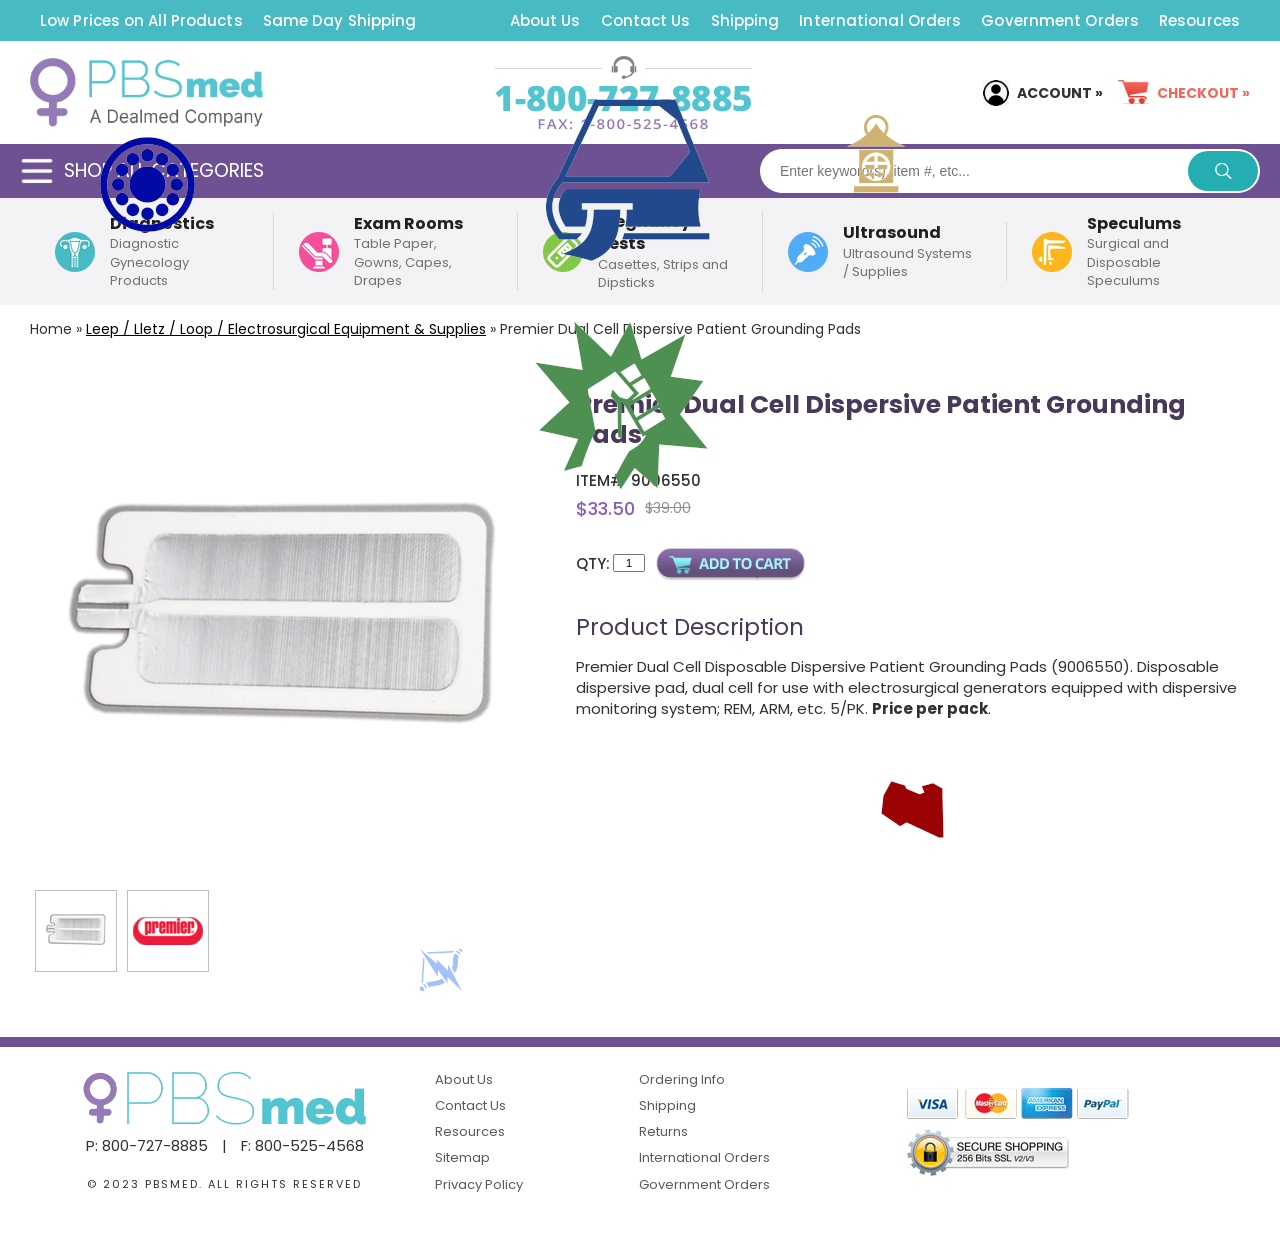 The width and height of the screenshot is (1280, 1239). I want to click on select Libya on the map, so click(912, 809).